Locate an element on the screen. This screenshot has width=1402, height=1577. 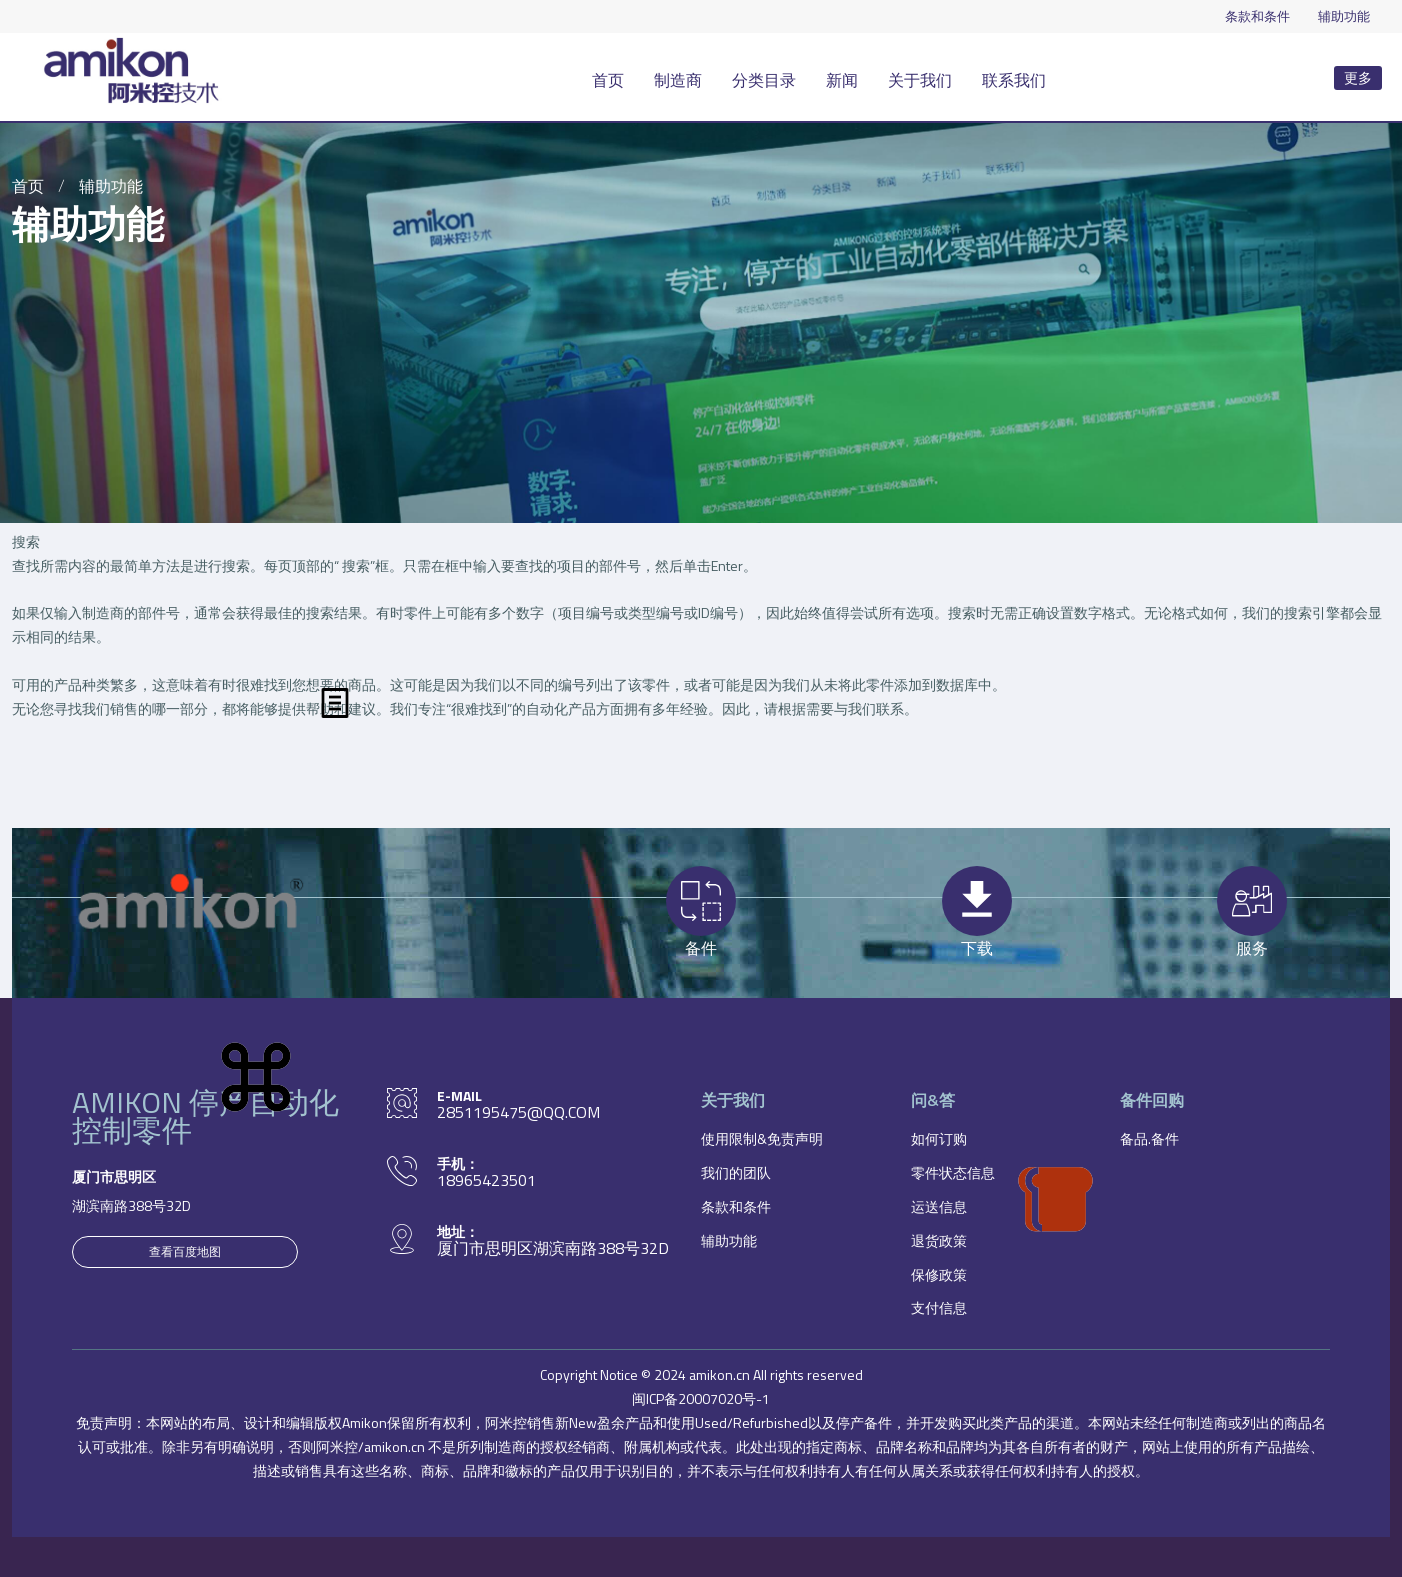
view file list or document directory is located at coordinates (335, 703).